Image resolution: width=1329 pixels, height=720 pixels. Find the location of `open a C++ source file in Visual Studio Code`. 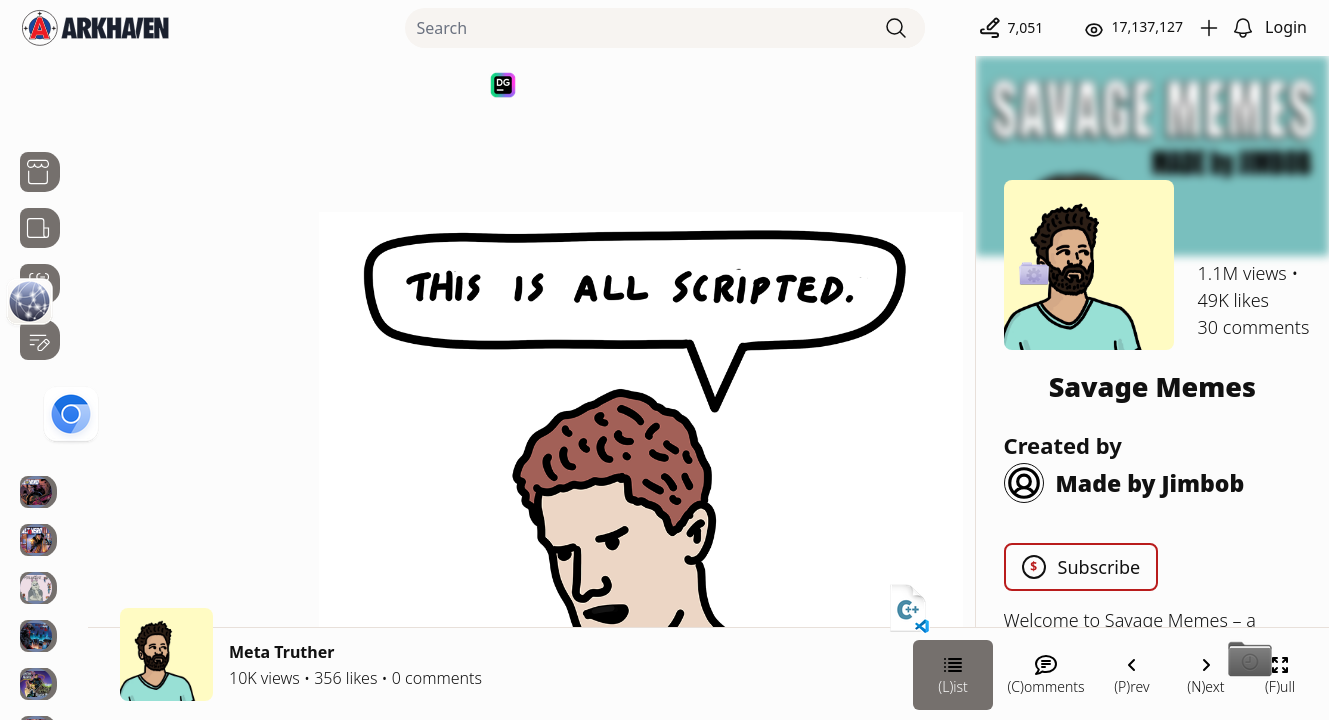

open a C++ source file in Visual Studio Code is located at coordinates (908, 609).